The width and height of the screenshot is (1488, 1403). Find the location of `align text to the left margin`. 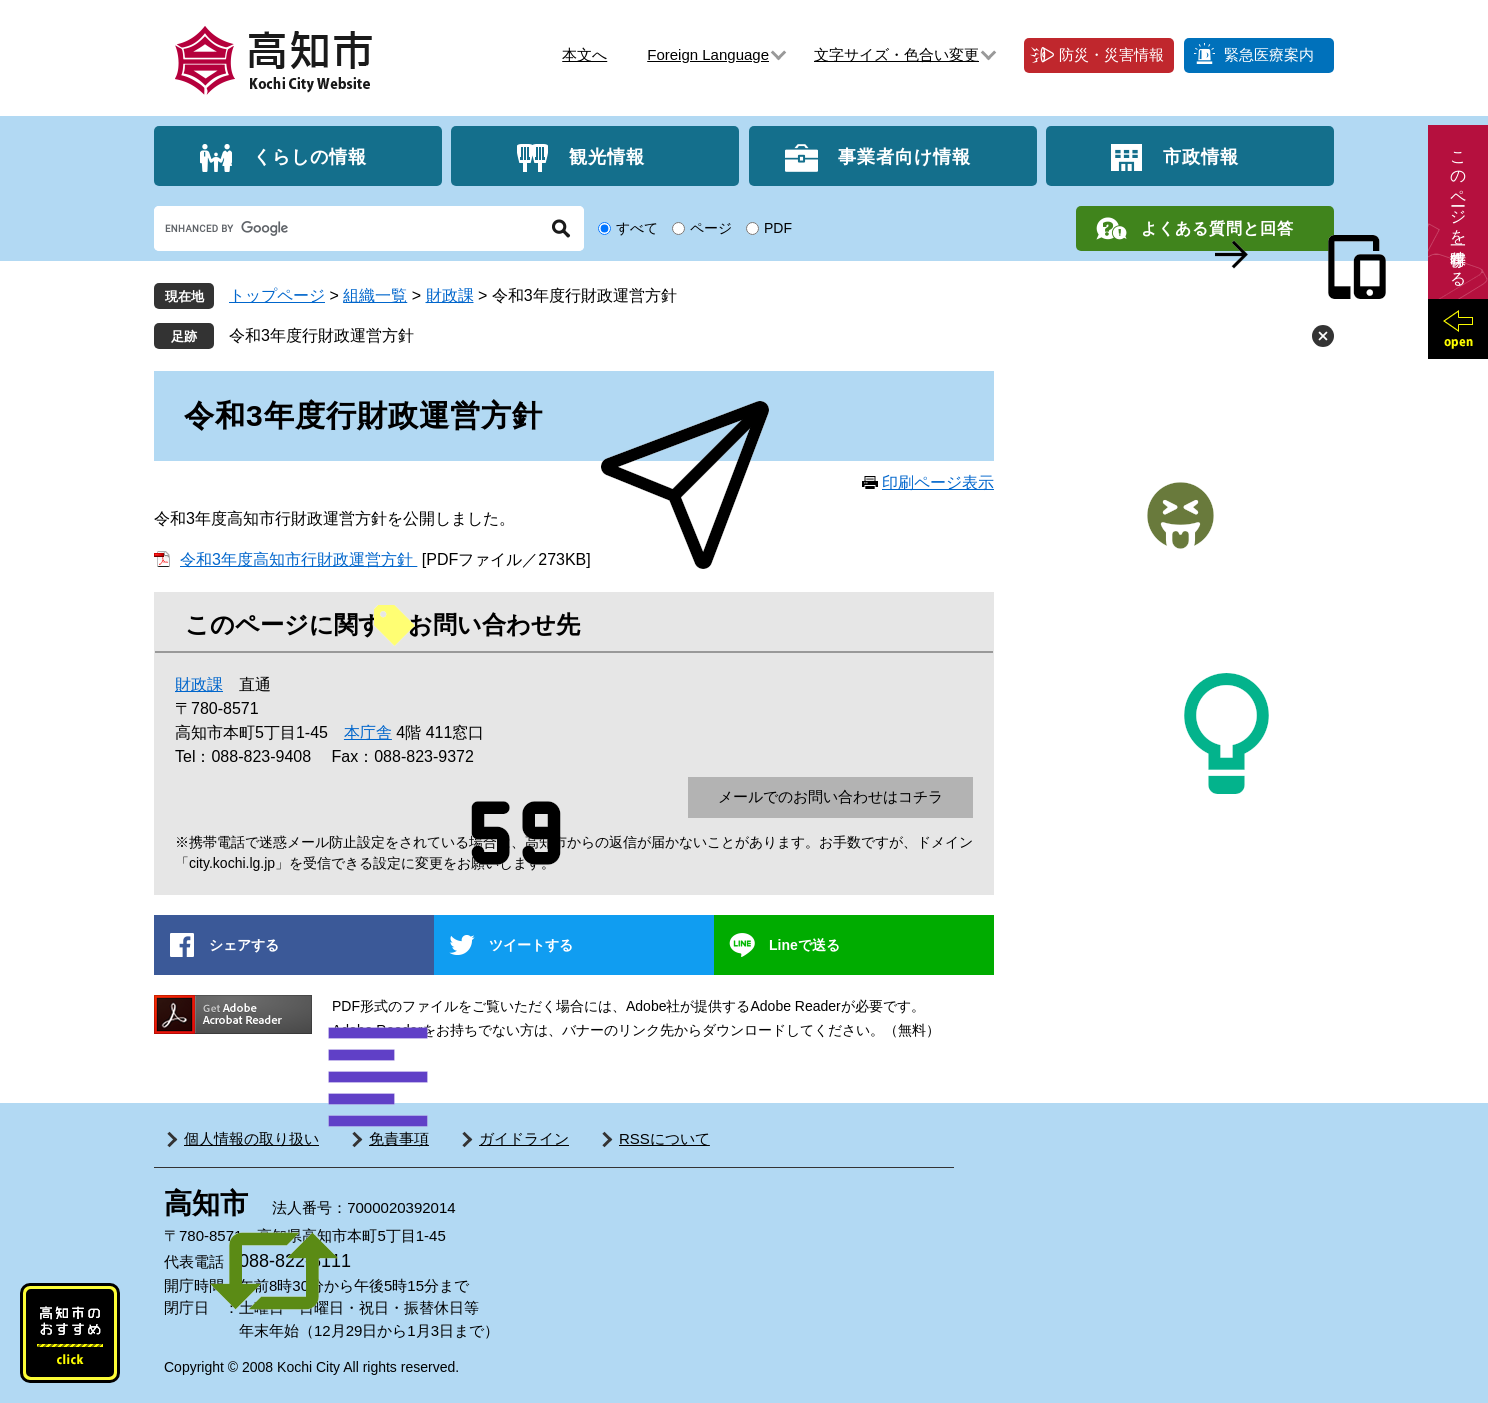

align text to the left margin is located at coordinates (378, 1077).